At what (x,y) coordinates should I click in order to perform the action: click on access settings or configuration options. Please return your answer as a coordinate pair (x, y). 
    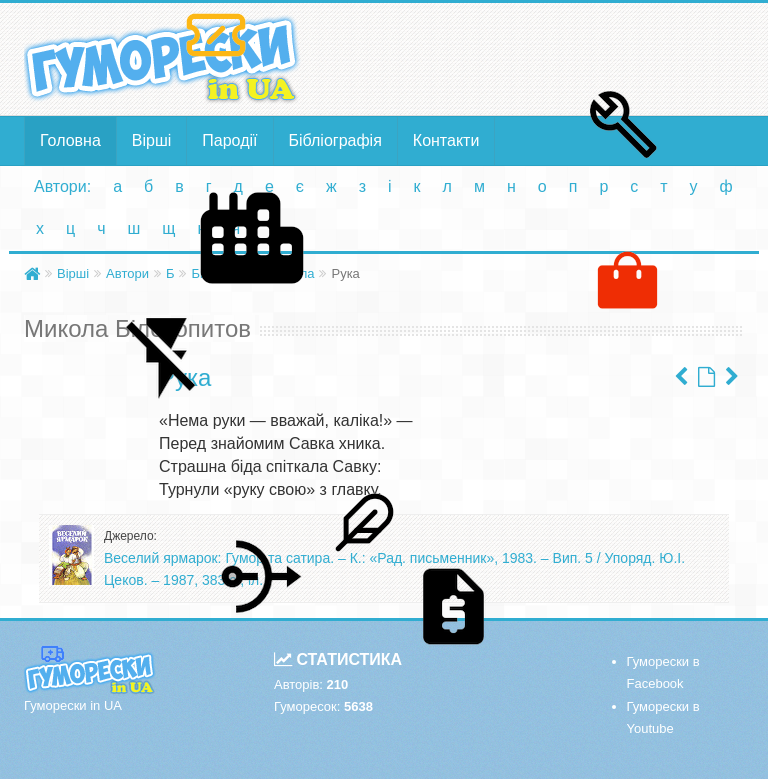
    Looking at the image, I should click on (623, 124).